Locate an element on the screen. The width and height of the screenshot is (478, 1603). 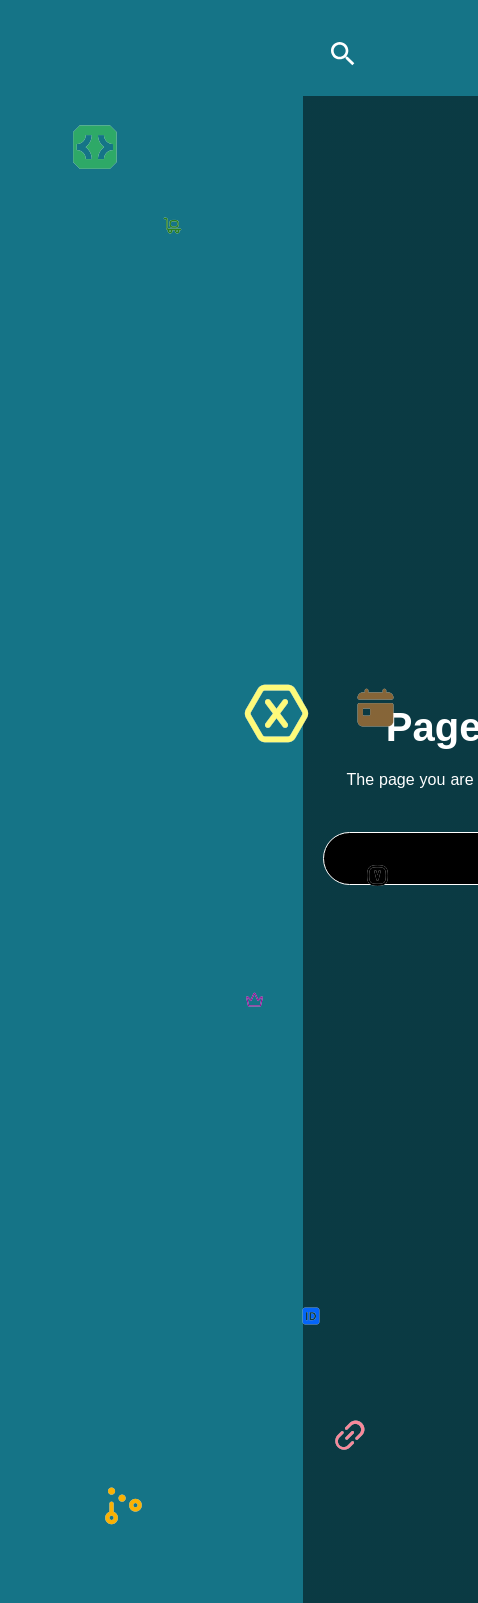
copy or share a link is located at coordinates (349, 1435).